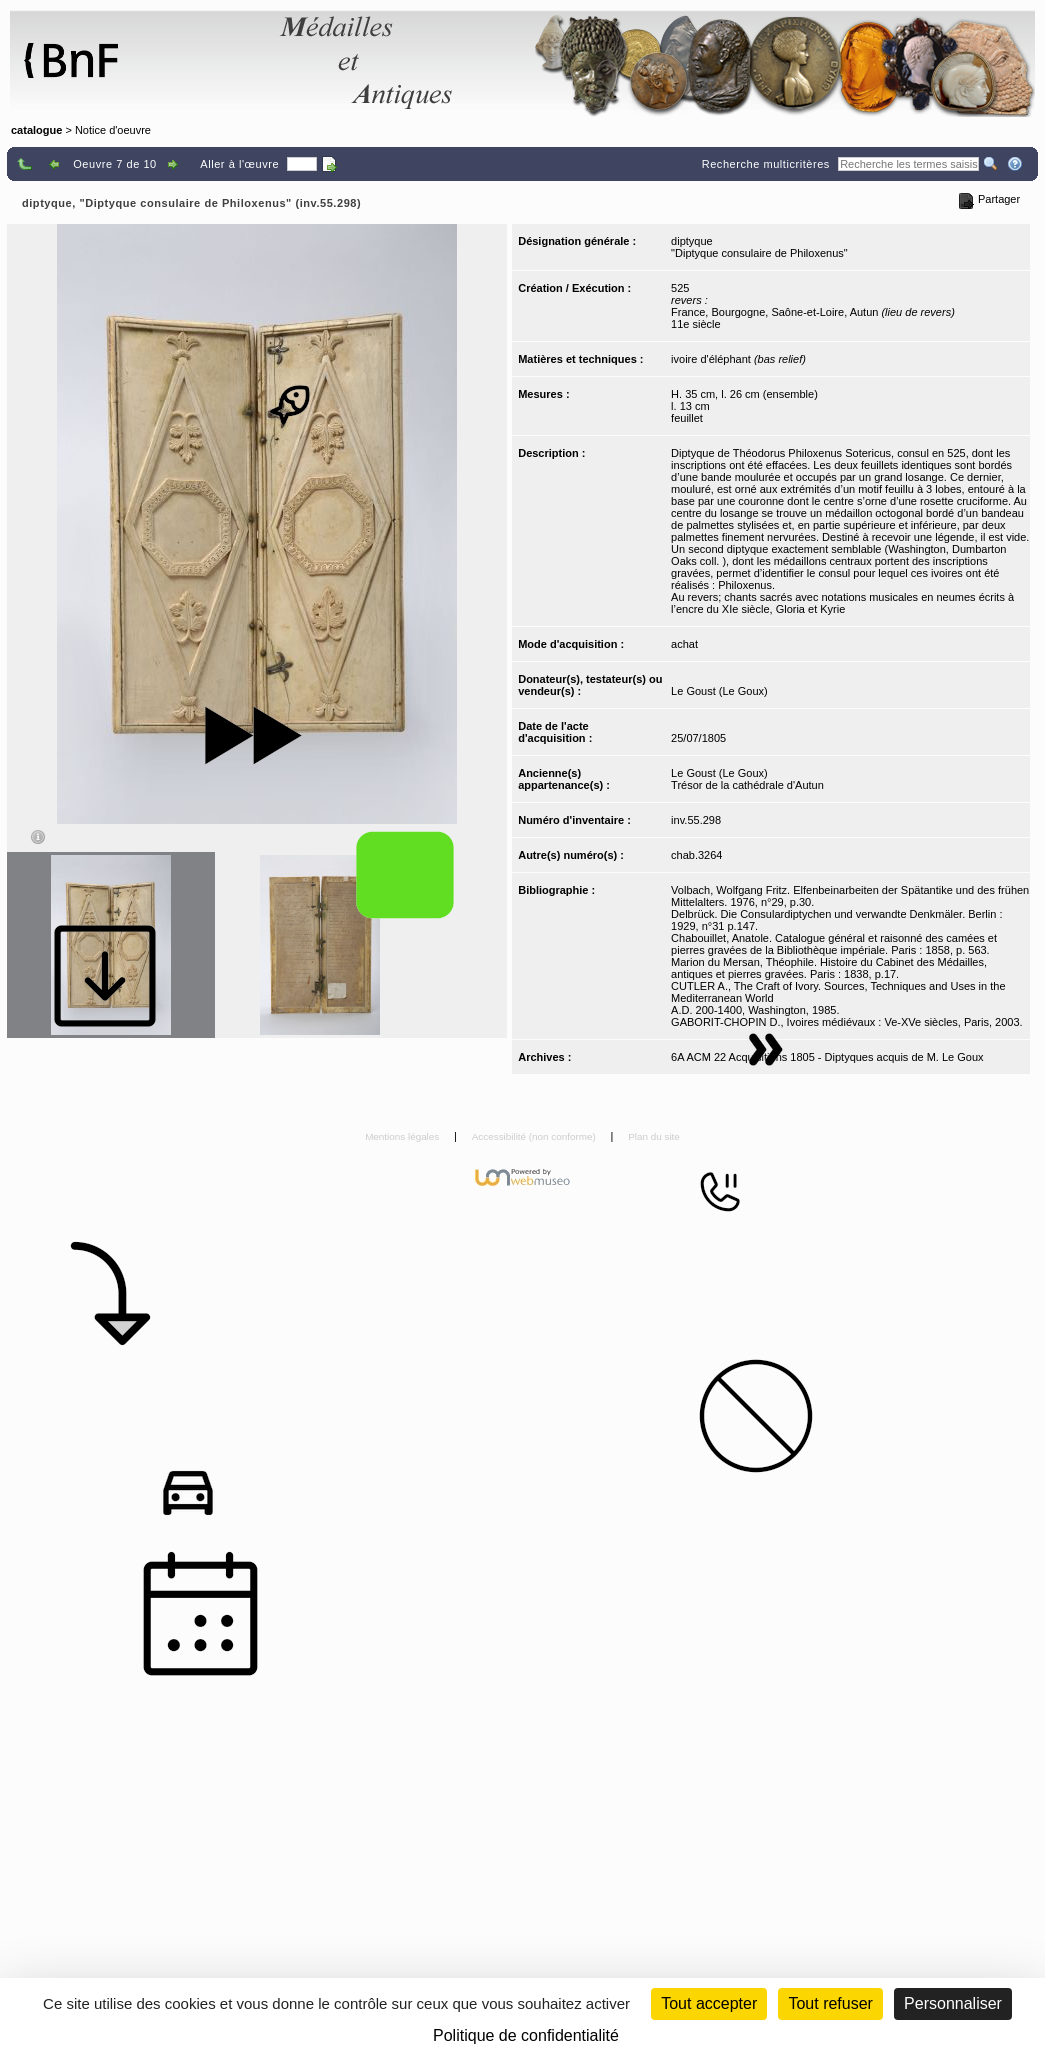 The width and height of the screenshot is (1045, 2062). I want to click on put current call on hold, so click(721, 1191).